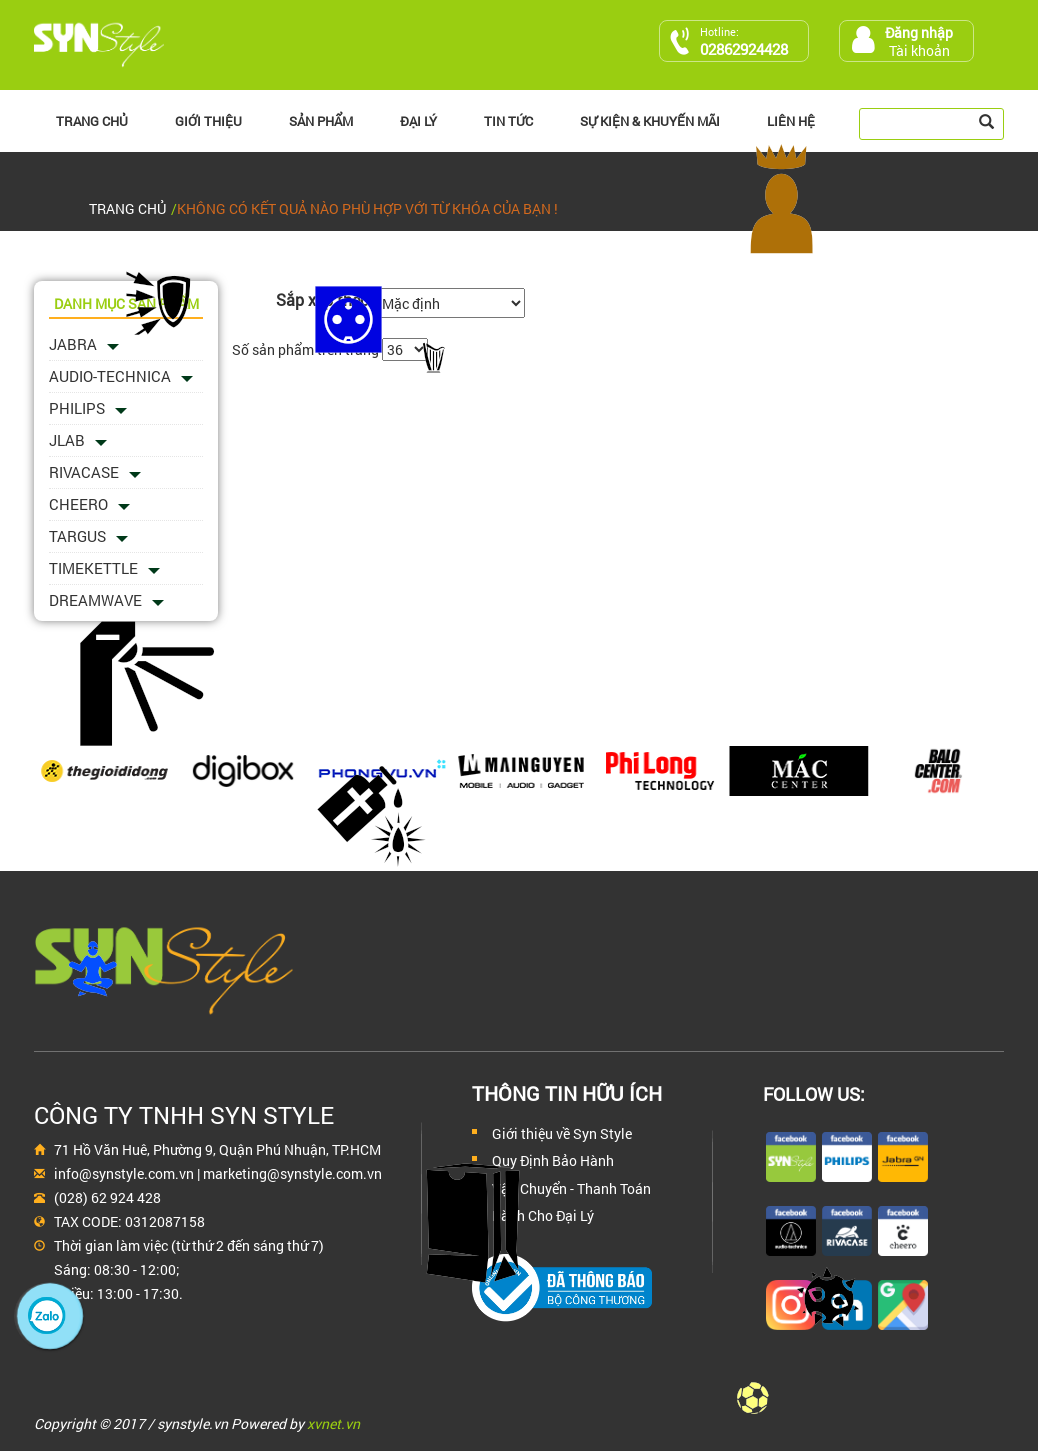 This screenshot has height=1451, width=1038. Describe the element at coordinates (828, 1297) in the screenshot. I see `represents a hazard or damage-dealing obstacle in gameplay` at that location.